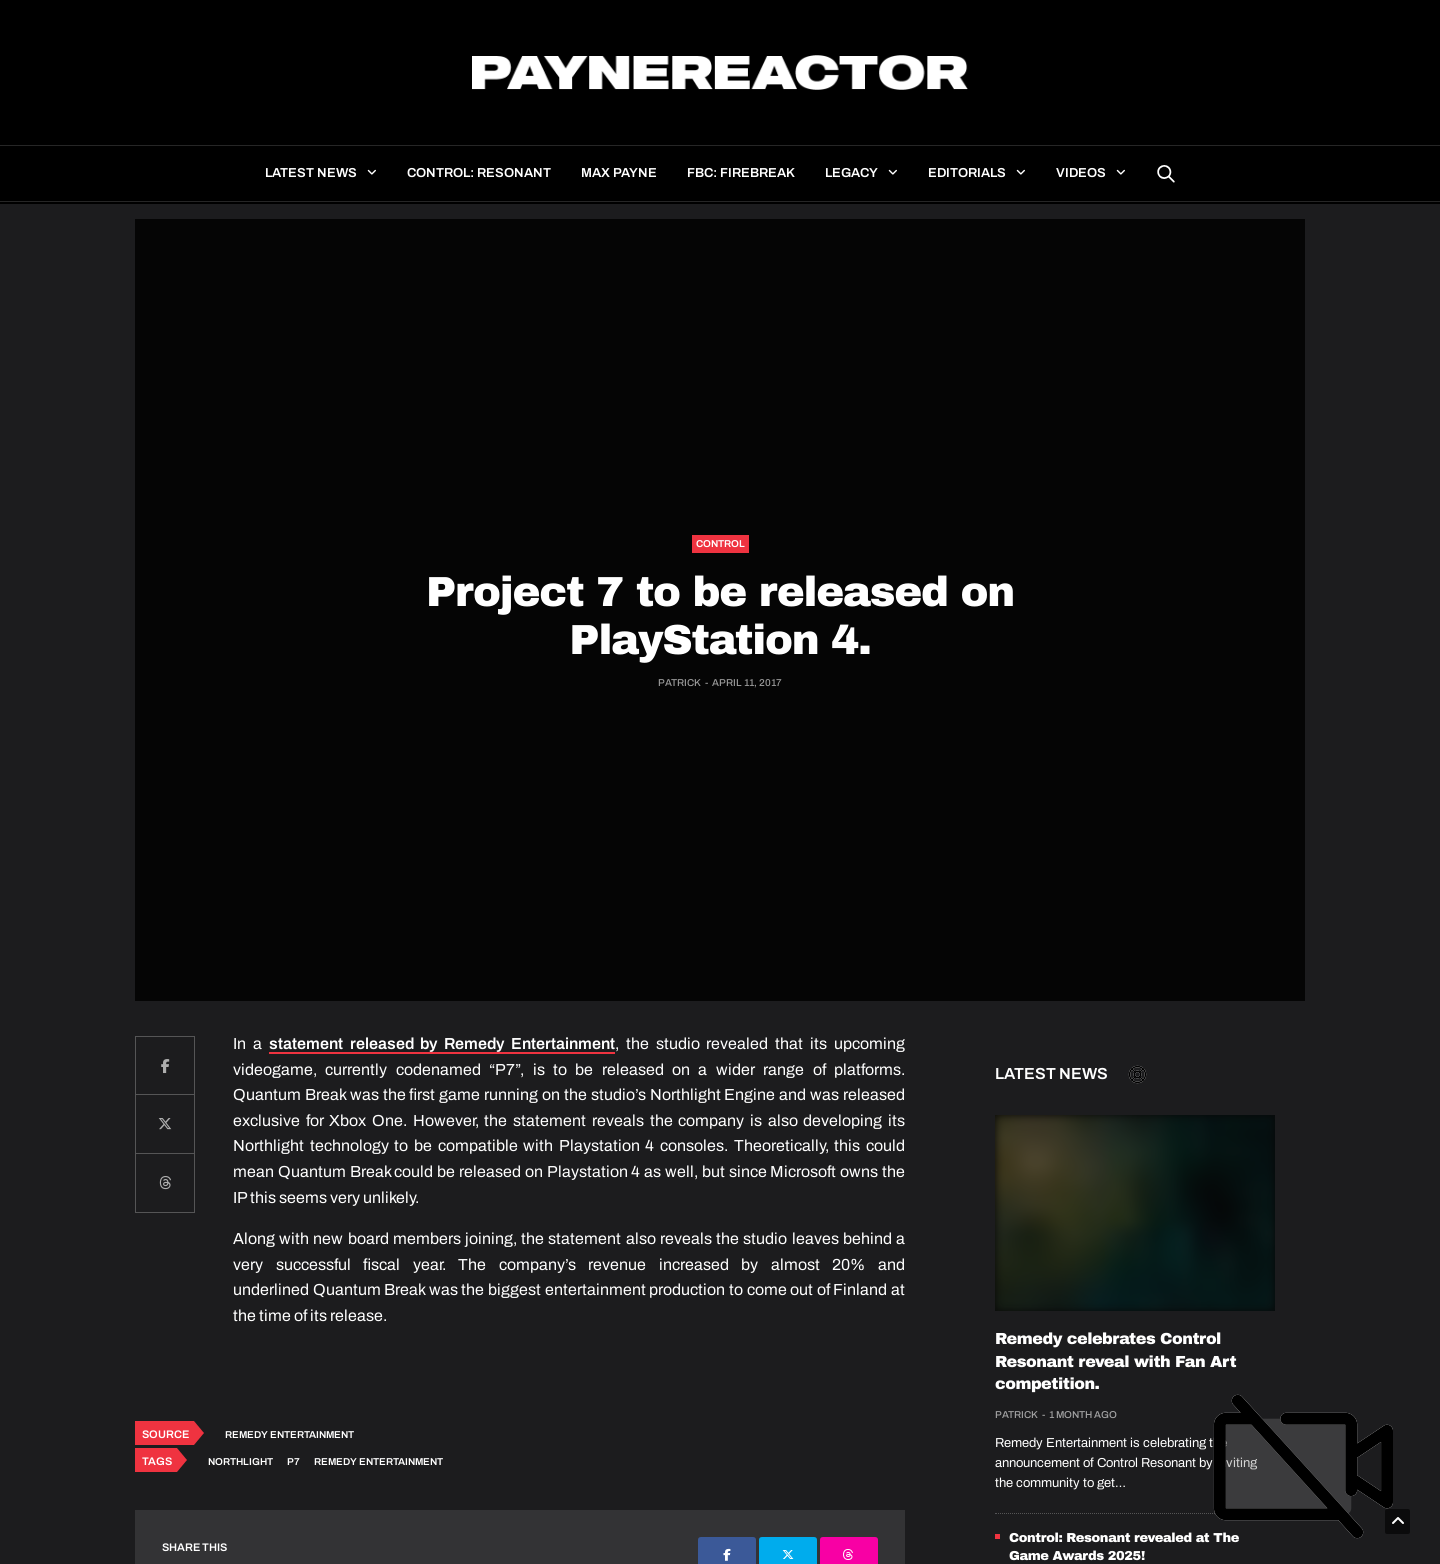 The width and height of the screenshot is (1440, 1564). What do you see at coordinates (1297, 1466) in the screenshot?
I see `turn off camera or disable video` at bounding box center [1297, 1466].